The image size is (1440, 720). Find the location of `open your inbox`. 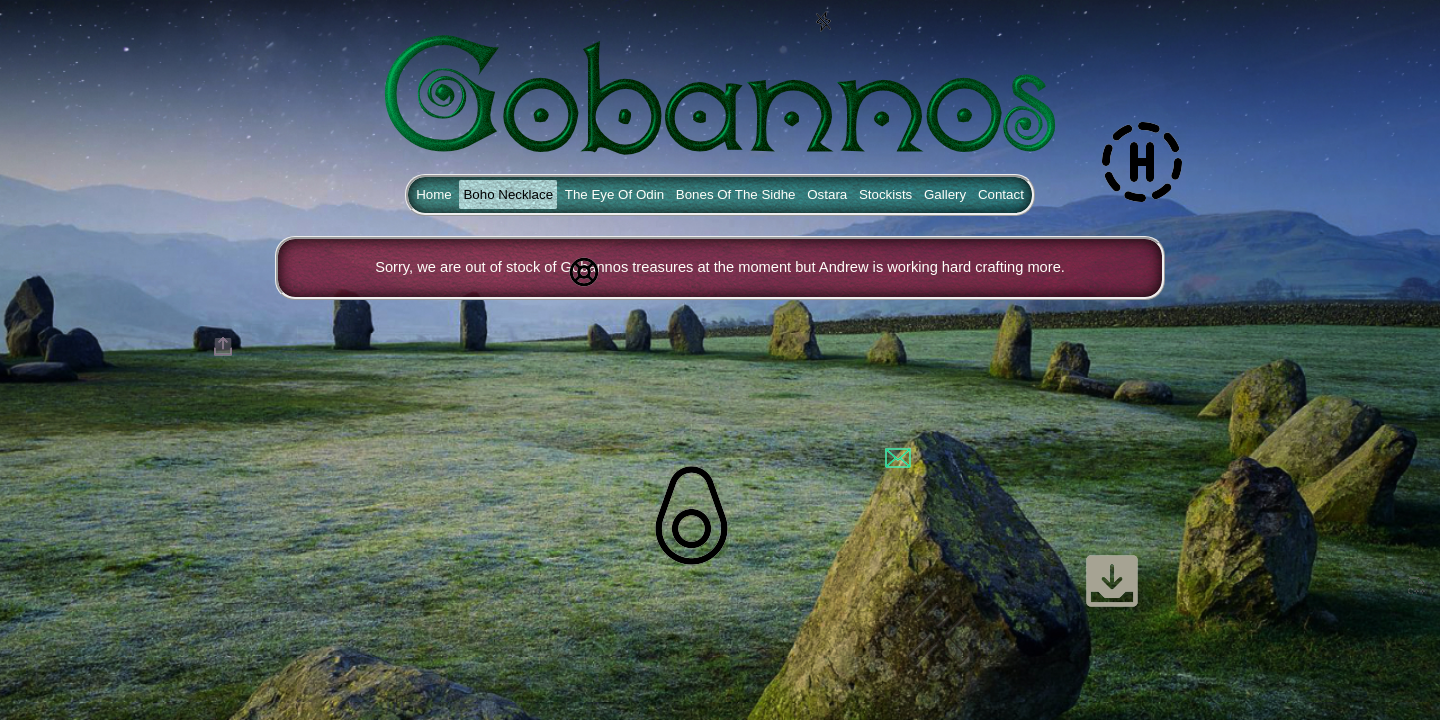

open your inbox is located at coordinates (898, 458).